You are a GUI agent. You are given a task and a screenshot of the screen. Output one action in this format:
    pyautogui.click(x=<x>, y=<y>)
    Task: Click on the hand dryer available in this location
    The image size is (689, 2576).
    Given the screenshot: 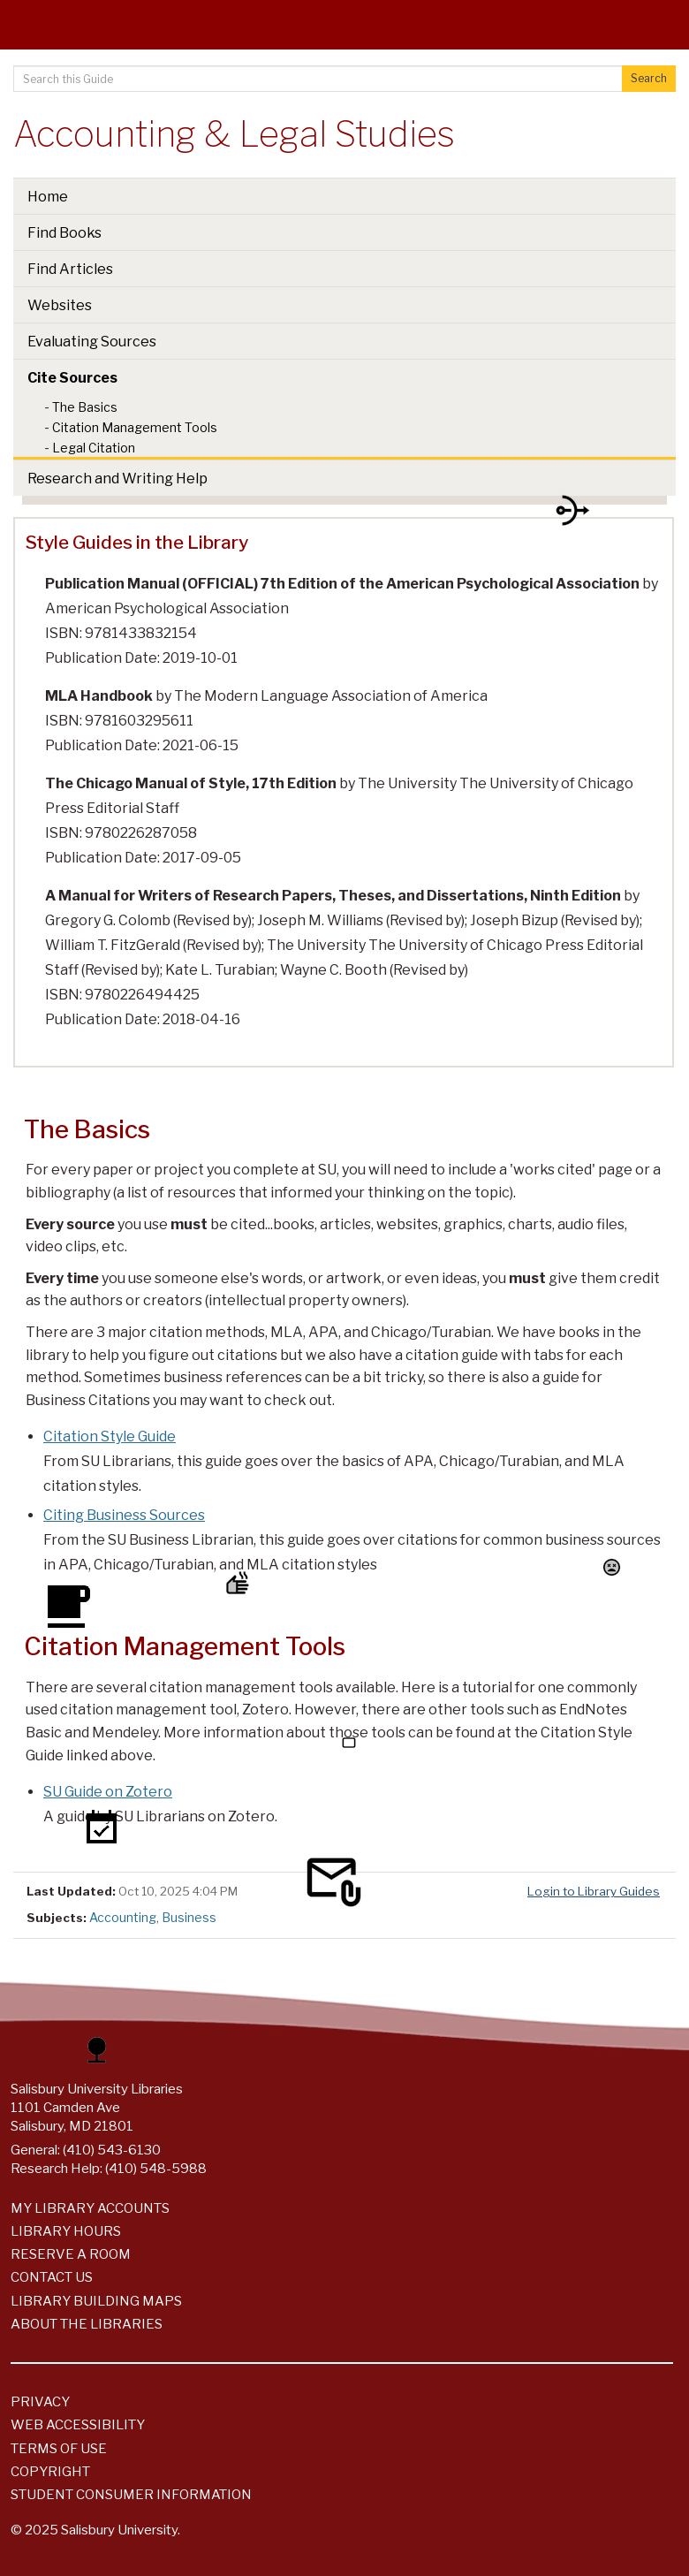 What is the action you would take?
    pyautogui.click(x=238, y=1582)
    